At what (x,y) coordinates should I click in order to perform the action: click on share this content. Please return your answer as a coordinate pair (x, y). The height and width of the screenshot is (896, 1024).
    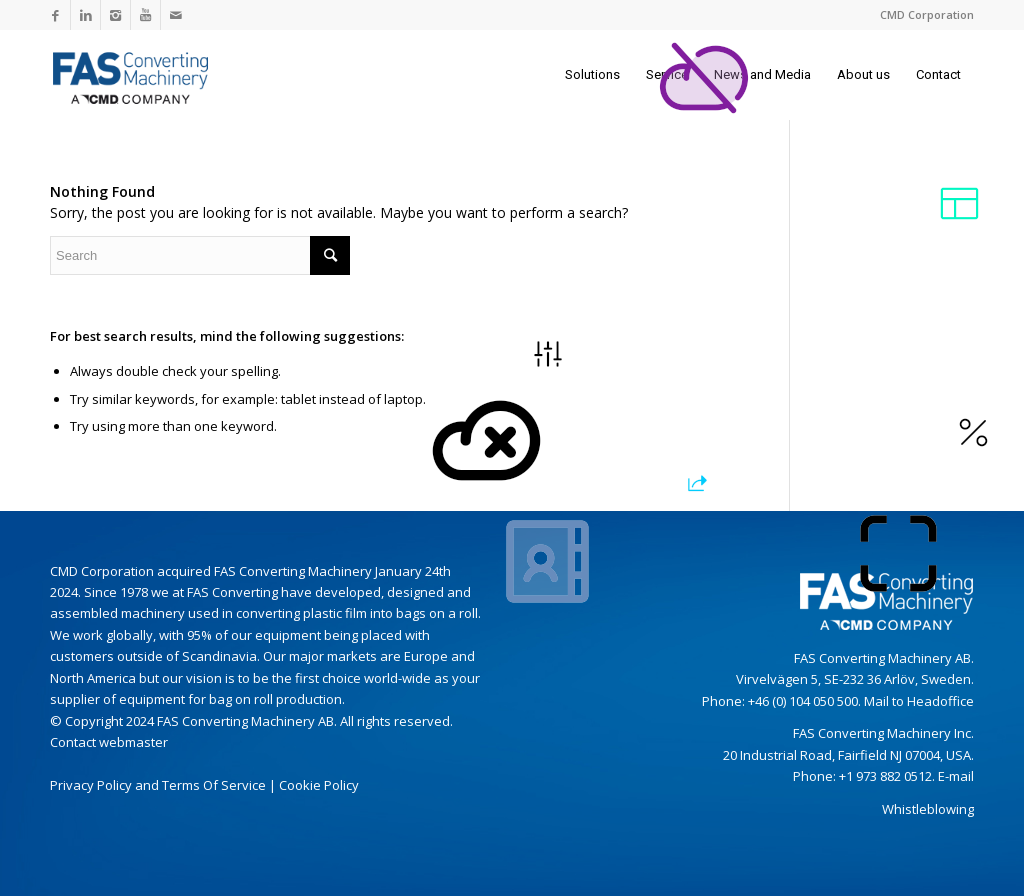
    Looking at the image, I should click on (697, 482).